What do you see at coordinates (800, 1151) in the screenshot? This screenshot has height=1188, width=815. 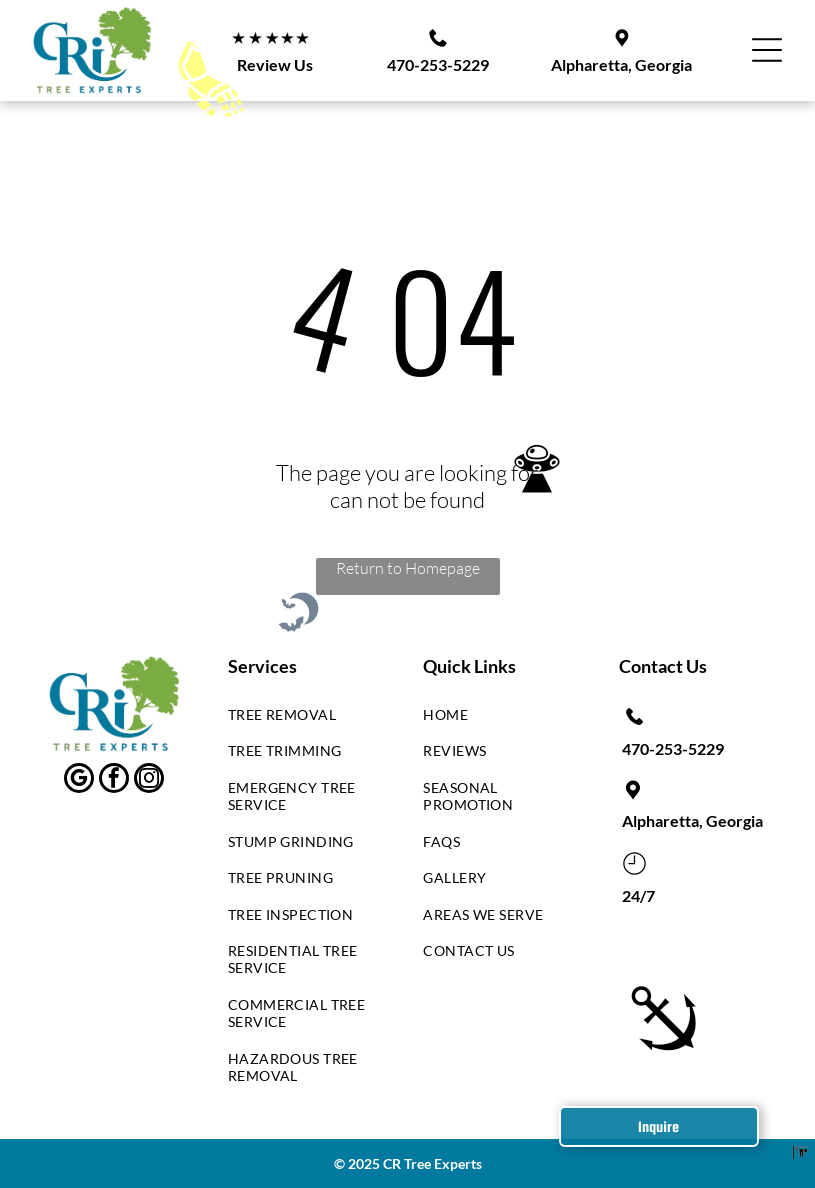 I see `laundry or clothing care feature` at bounding box center [800, 1151].